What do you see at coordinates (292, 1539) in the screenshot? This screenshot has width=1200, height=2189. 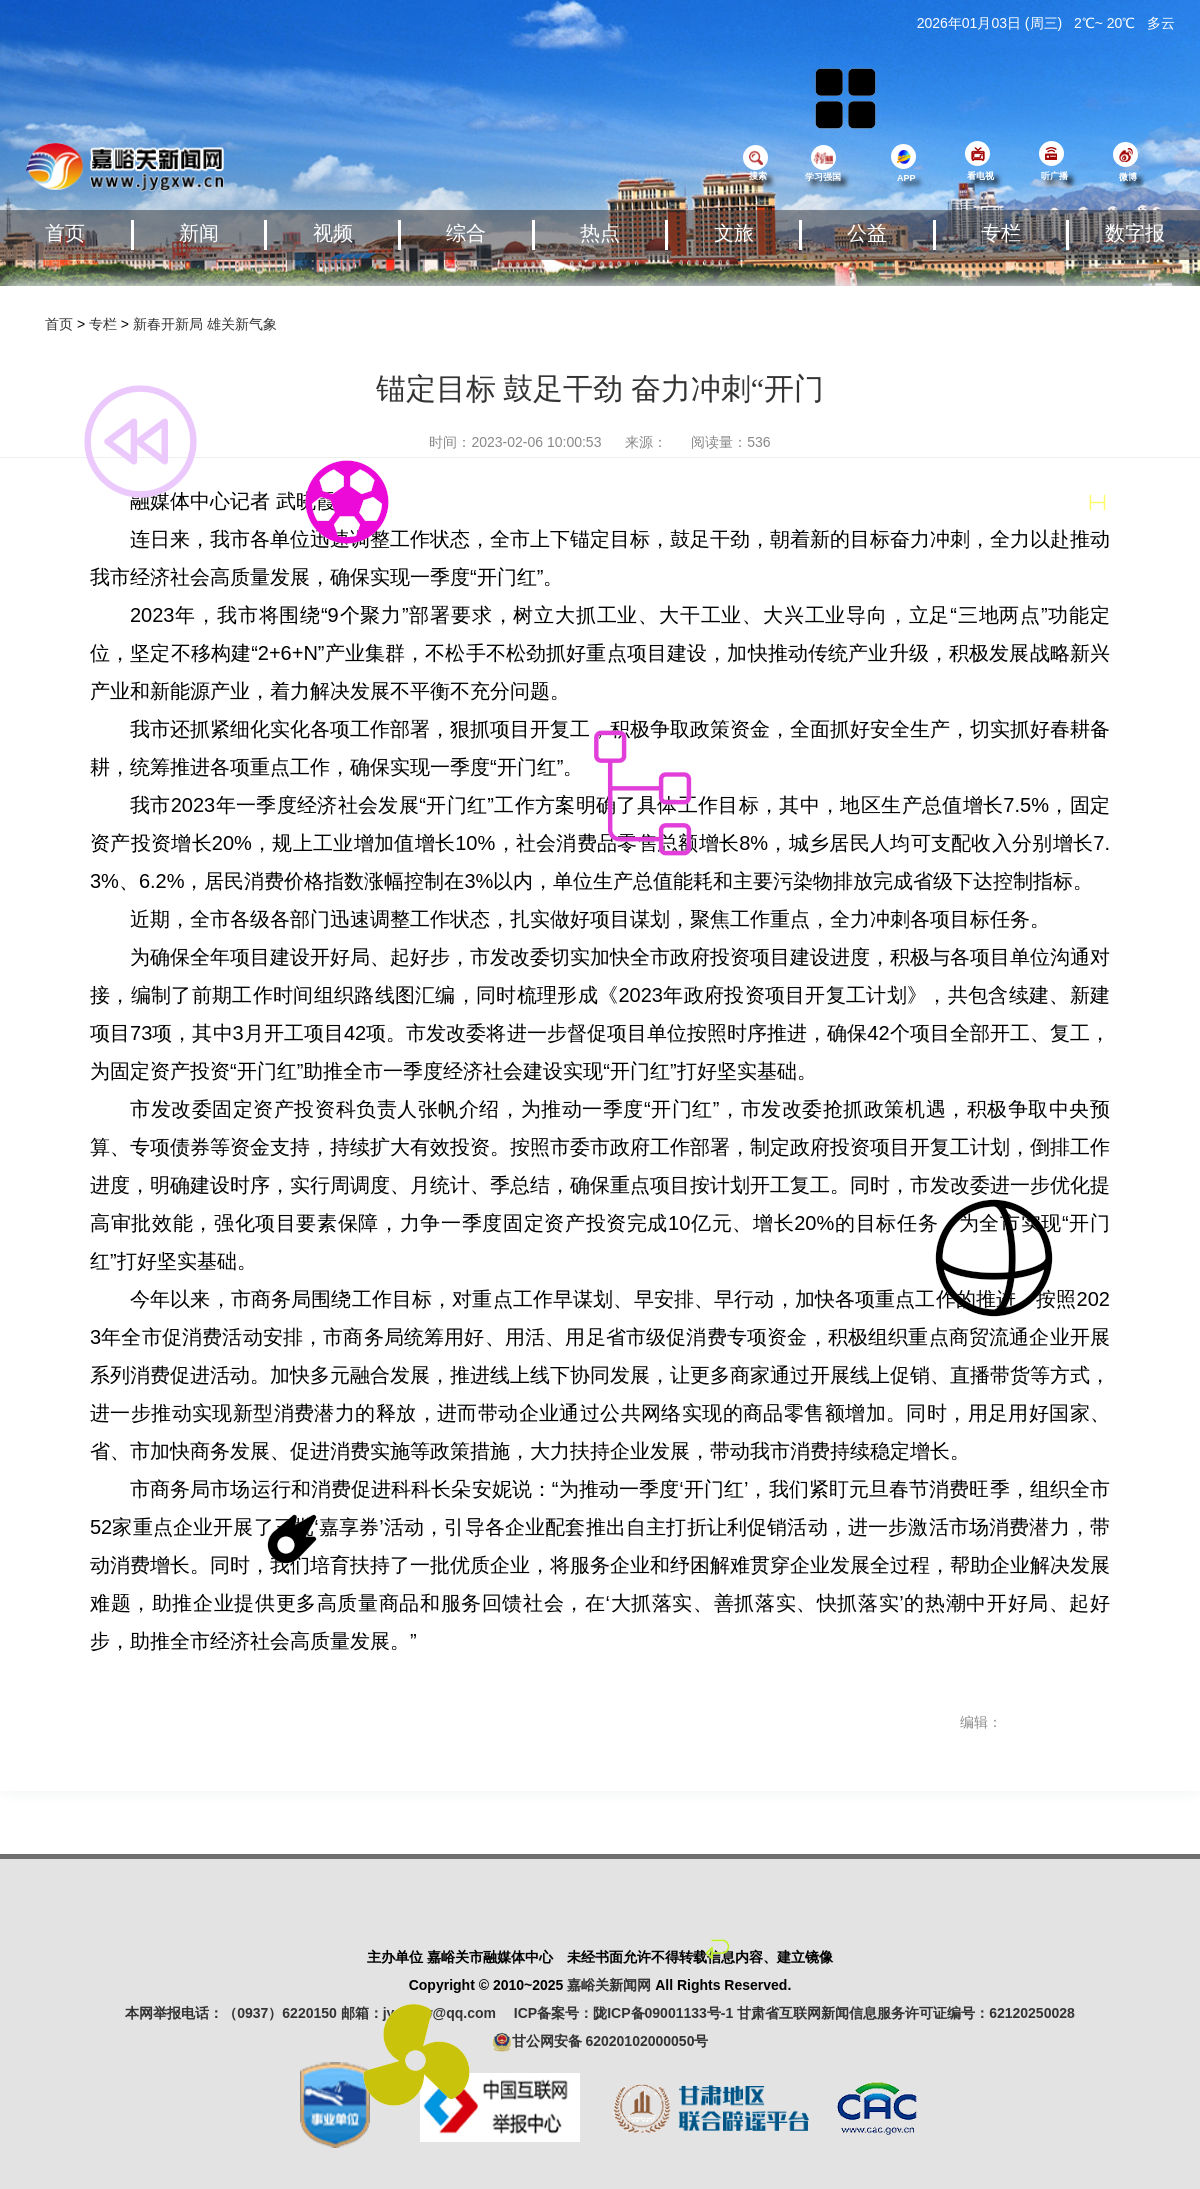 I see `indicates a trending or viral item` at bounding box center [292, 1539].